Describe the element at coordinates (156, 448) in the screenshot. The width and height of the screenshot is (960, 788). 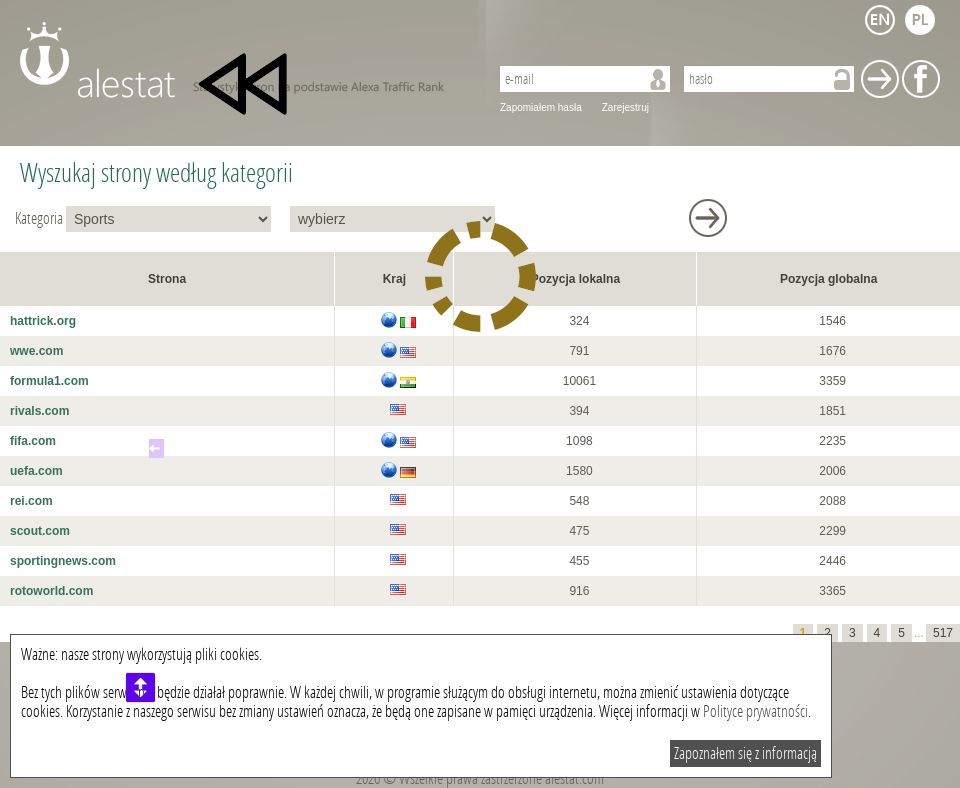
I see `log out of your account` at that location.